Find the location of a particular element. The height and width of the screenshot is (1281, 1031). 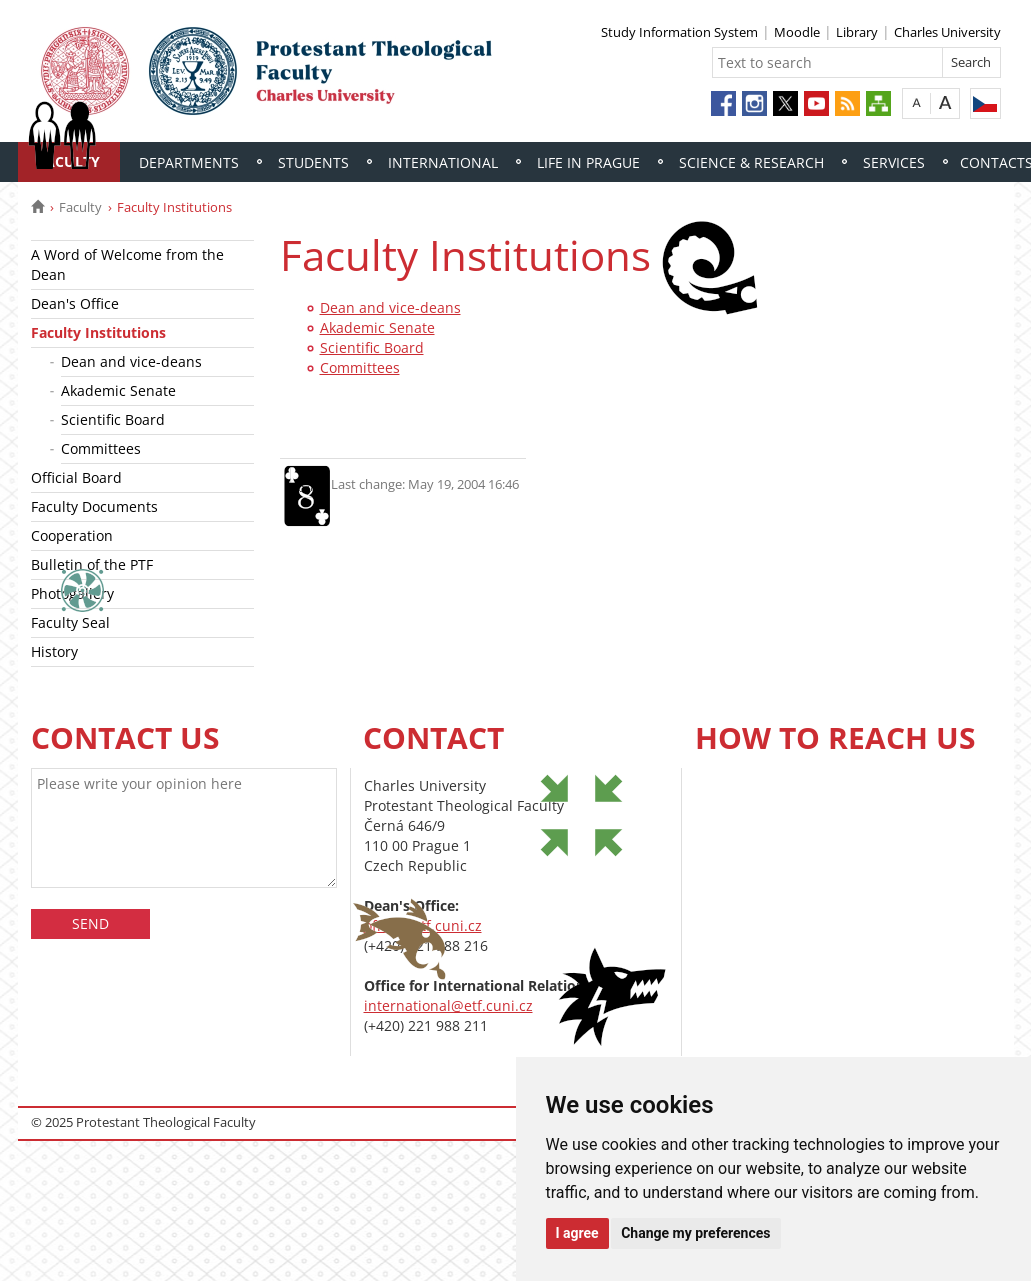

access dragon or mythical creature content is located at coordinates (709, 268).